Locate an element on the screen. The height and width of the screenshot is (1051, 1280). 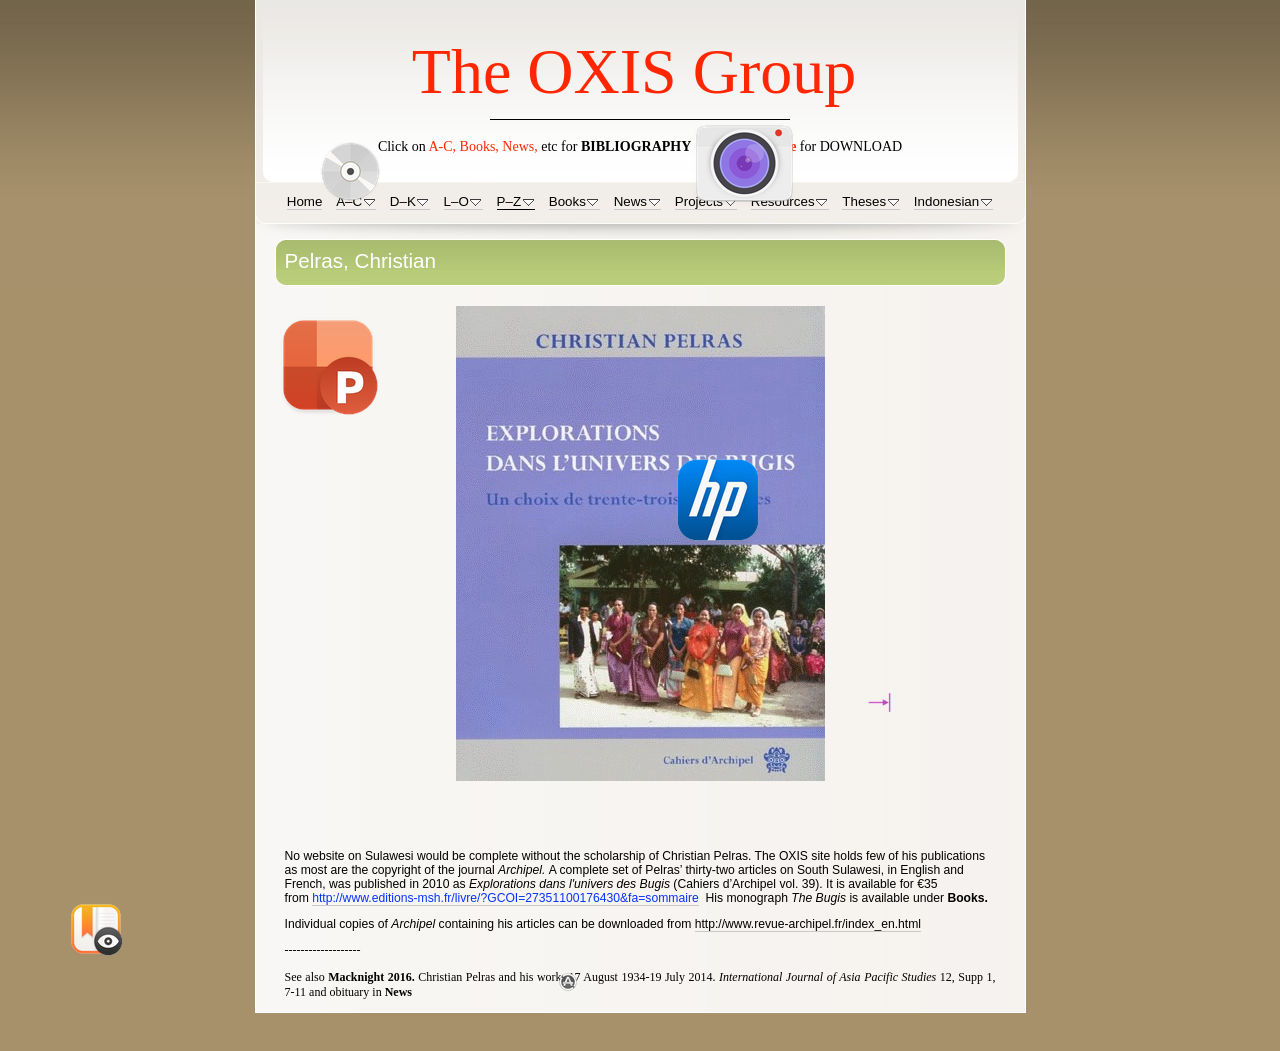
open HP printer or device management app is located at coordinates (718, 500).